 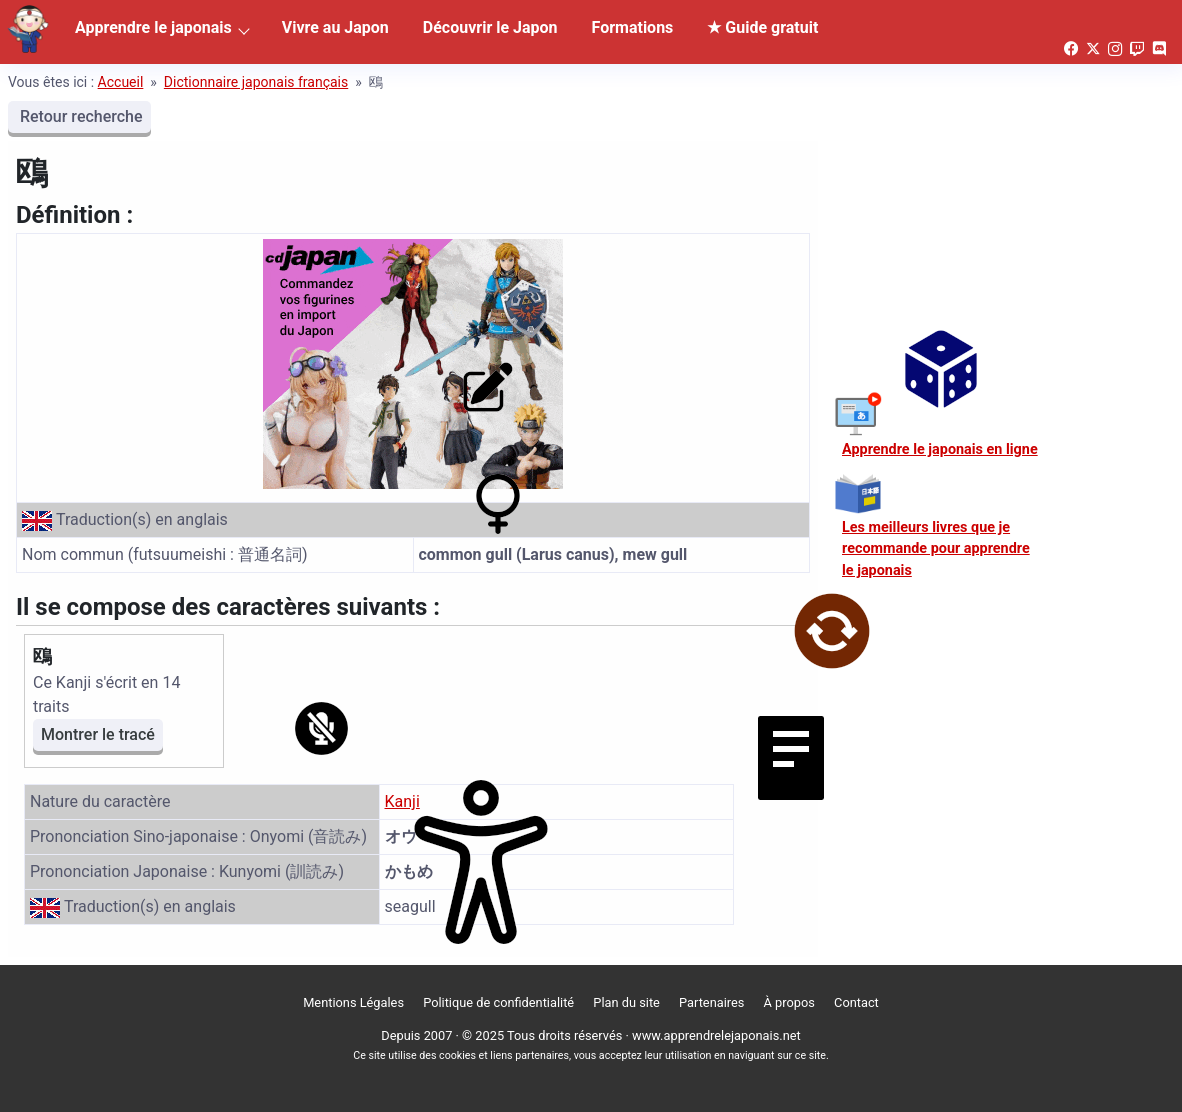 I want to click on access accessibility settings, so click(x=481, y=862).